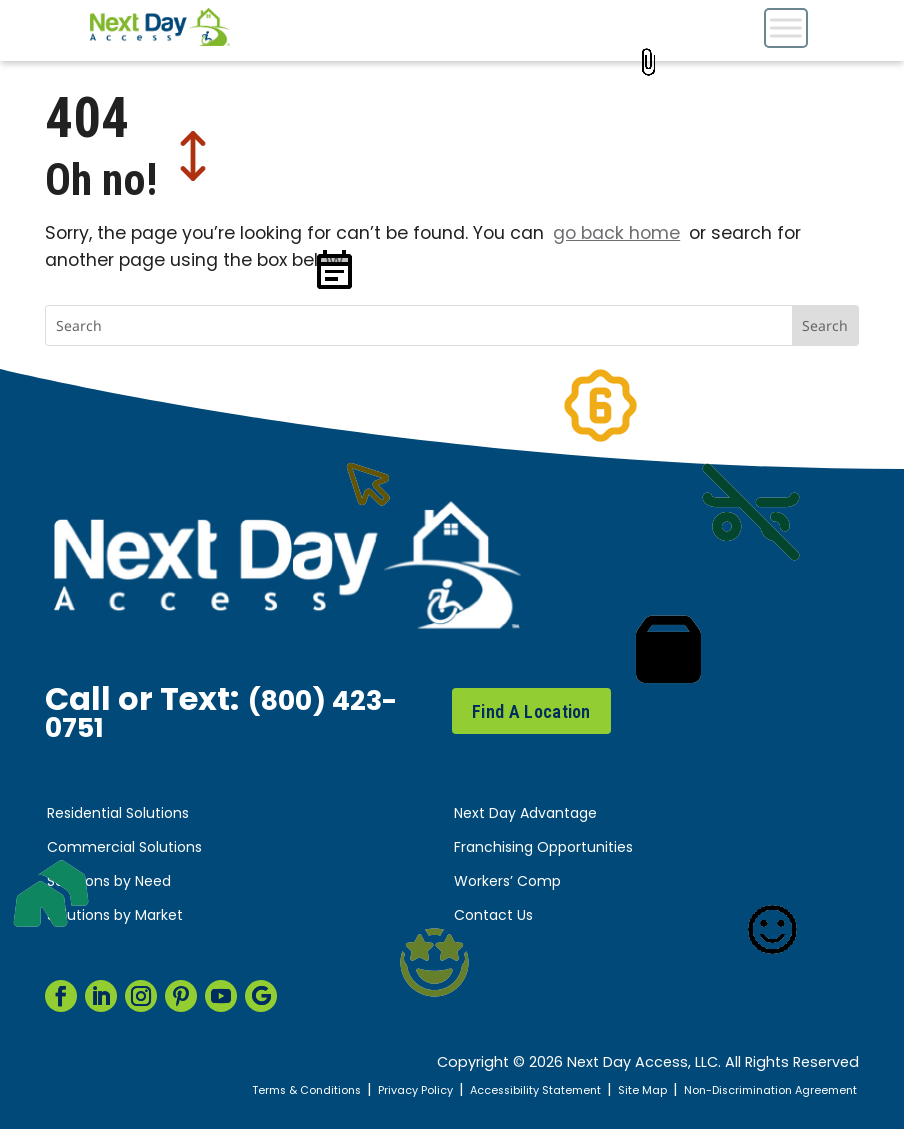  What do you see at coordinates (368, 484) in the screenshot?
I see `indicates cursor or pointer mode` at bounding box center [368, 484].